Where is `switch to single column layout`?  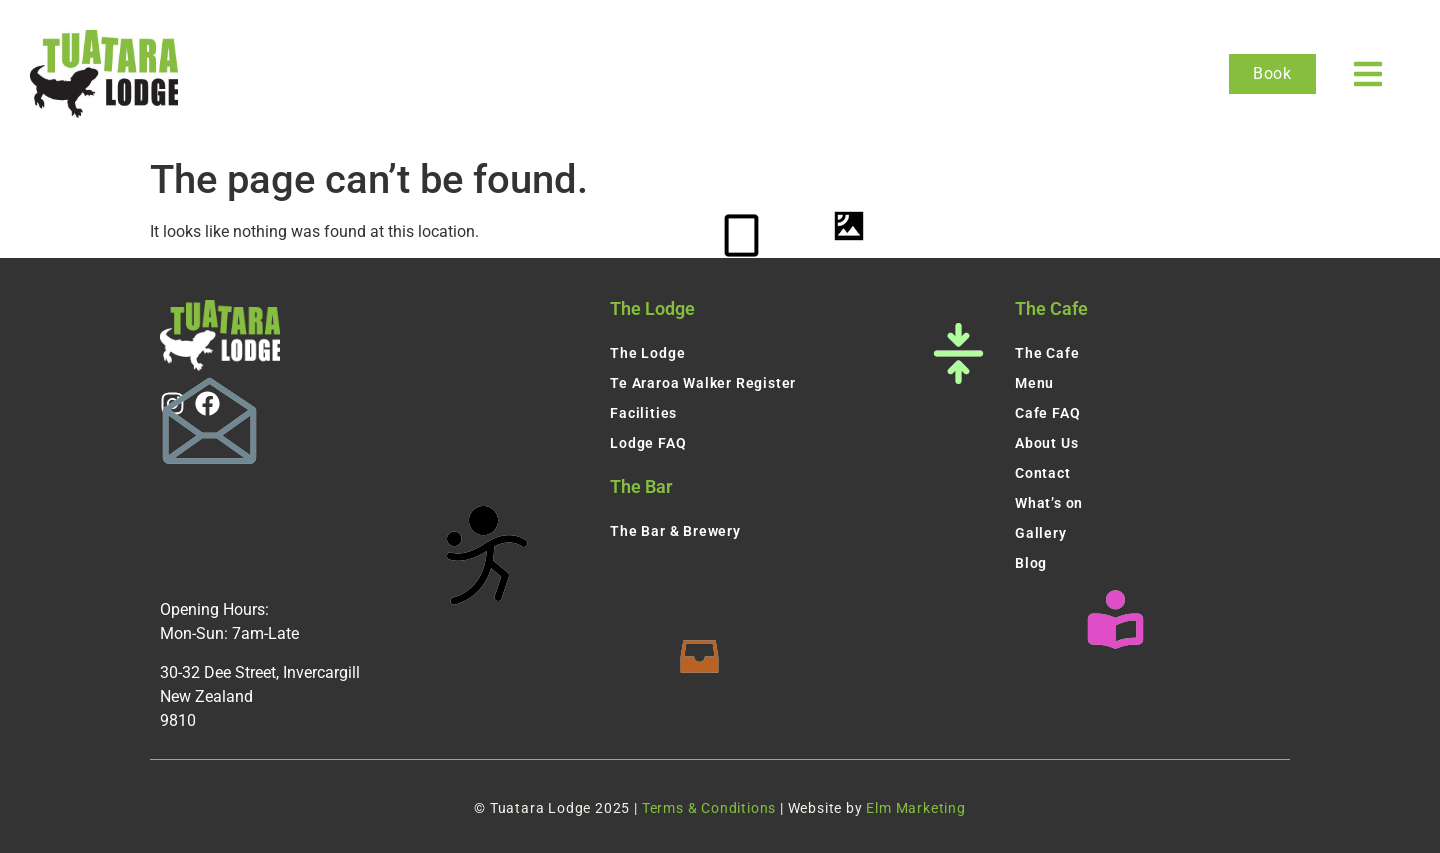 switch to single column layout is located at coordinates (741, 235).